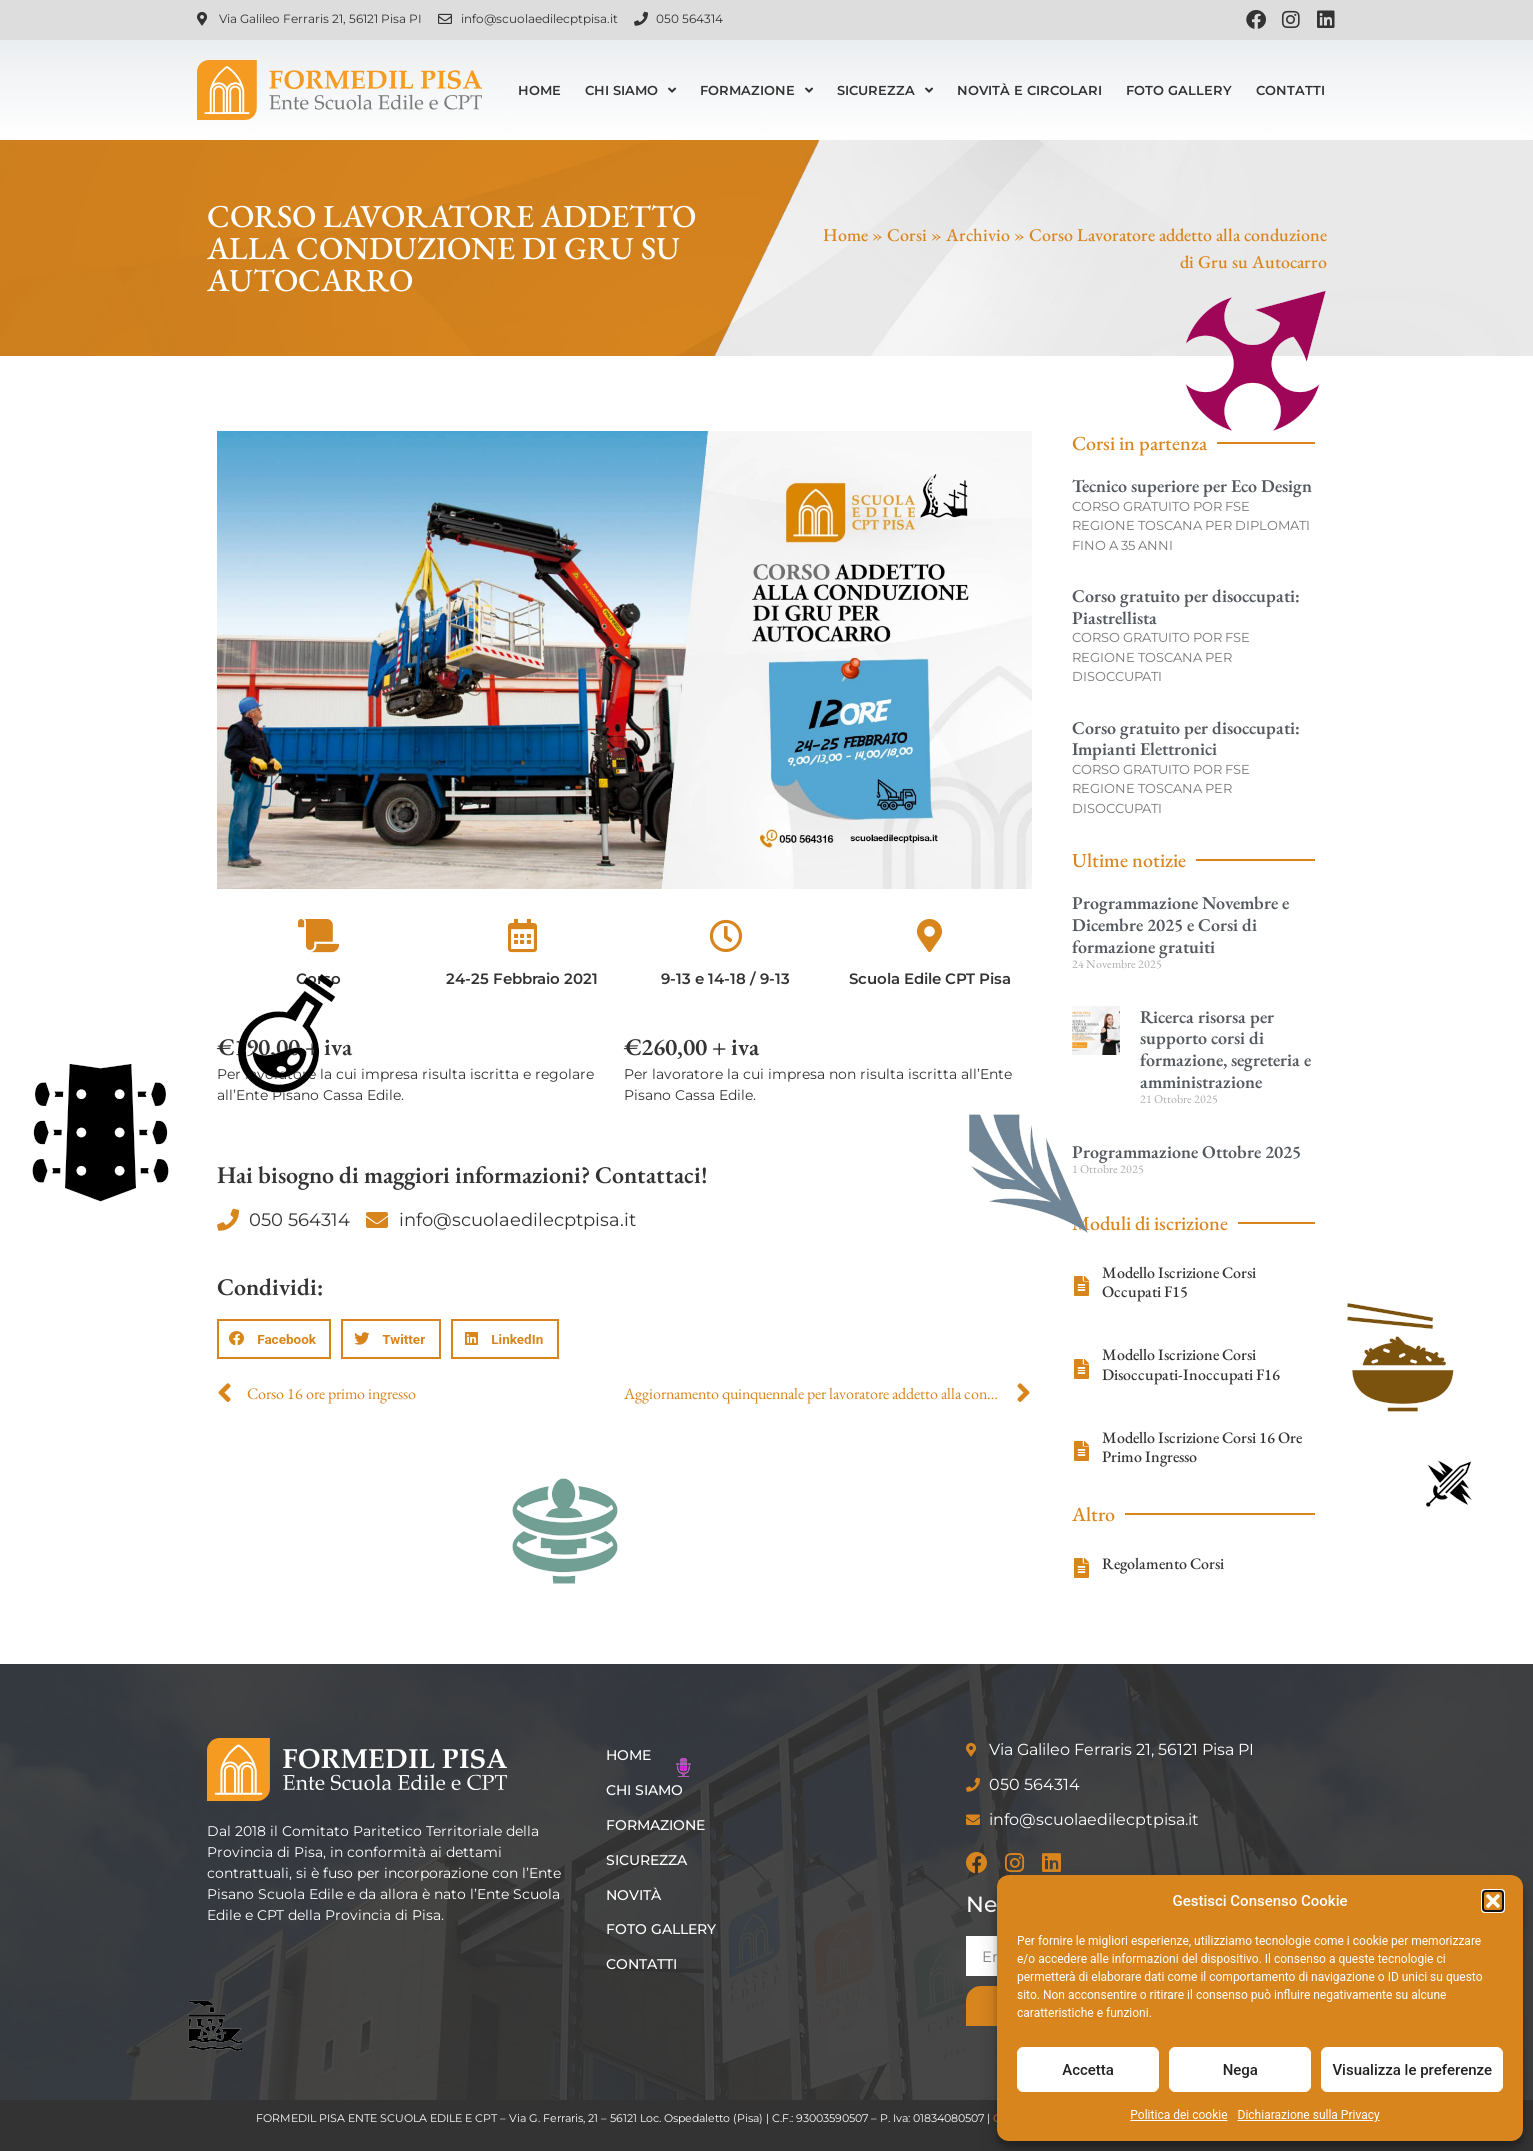 This screenshot has width=1533, height=2151. Describe the element at coordinates (944, 495) in the screenshot. I see `sea monster encounter or kraken attack event` at that location.